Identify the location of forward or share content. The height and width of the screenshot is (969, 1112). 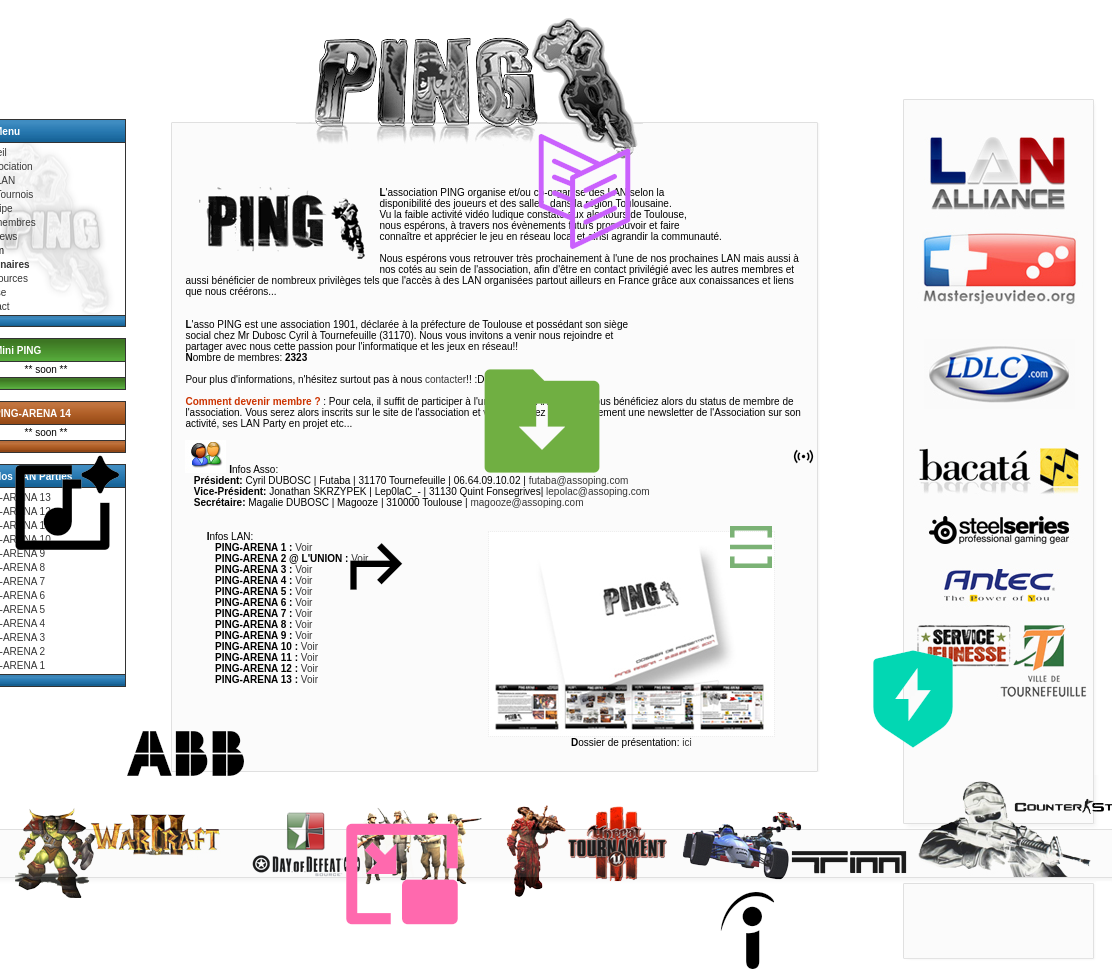
(373, 567).